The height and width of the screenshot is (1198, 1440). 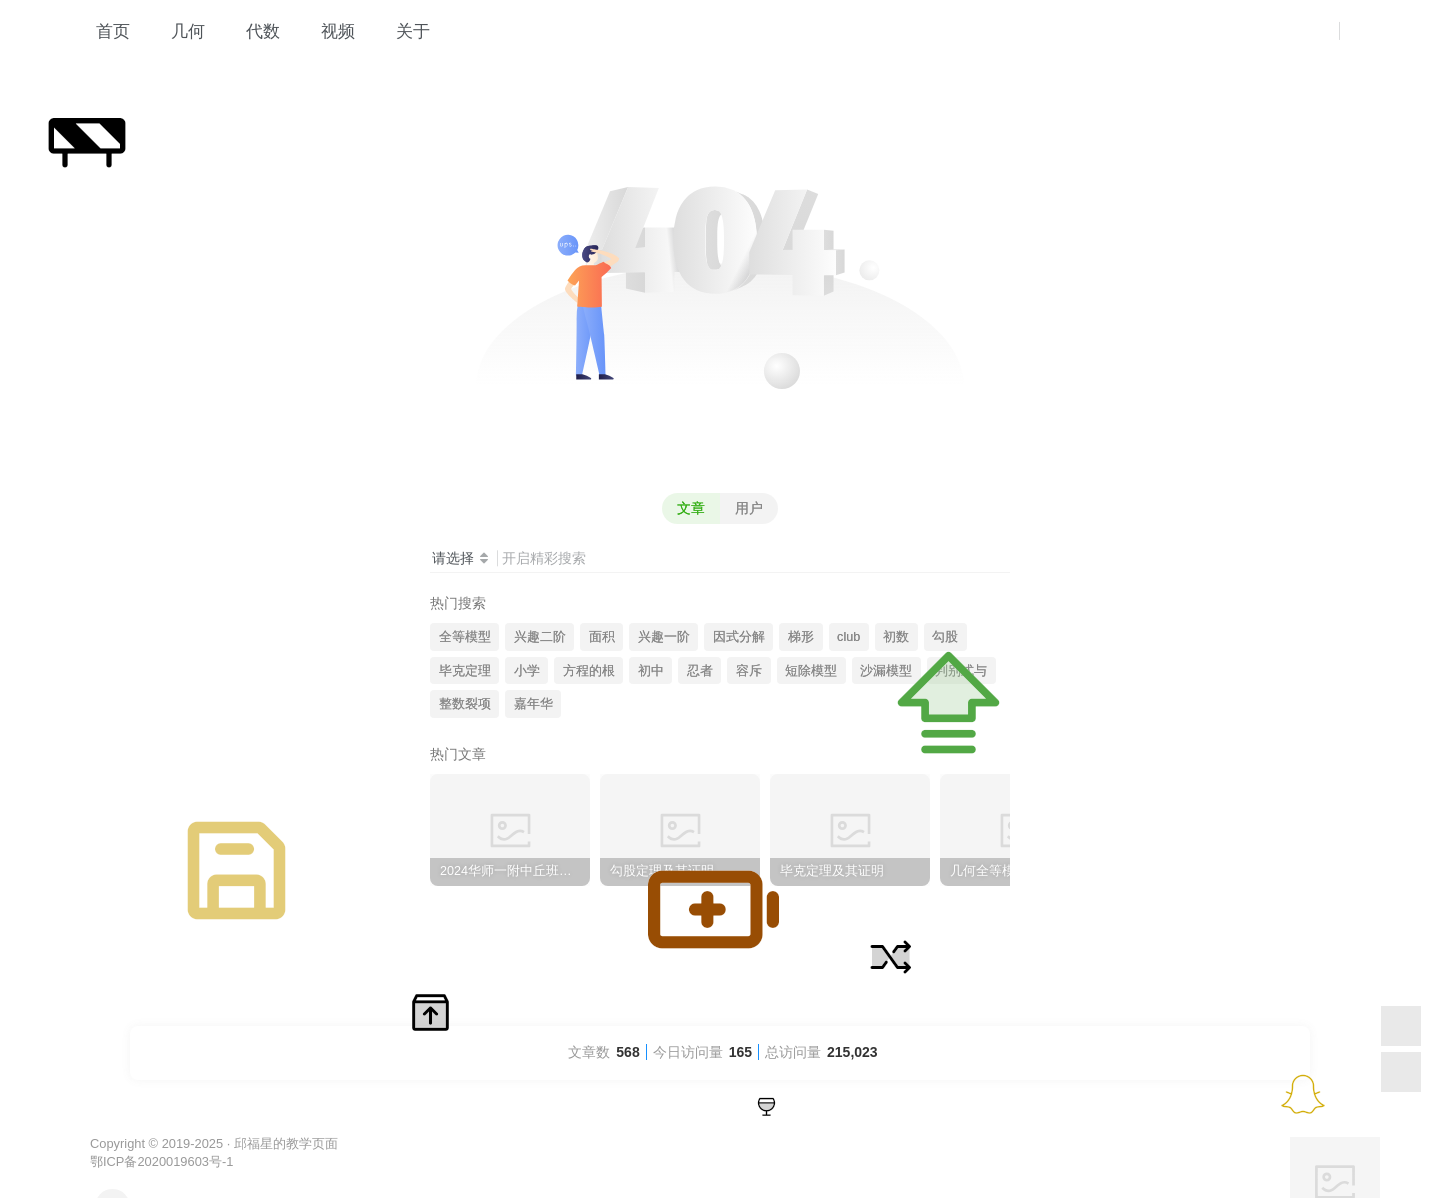 I want to click on upload multiple files or items, so click(x=948, y=706).